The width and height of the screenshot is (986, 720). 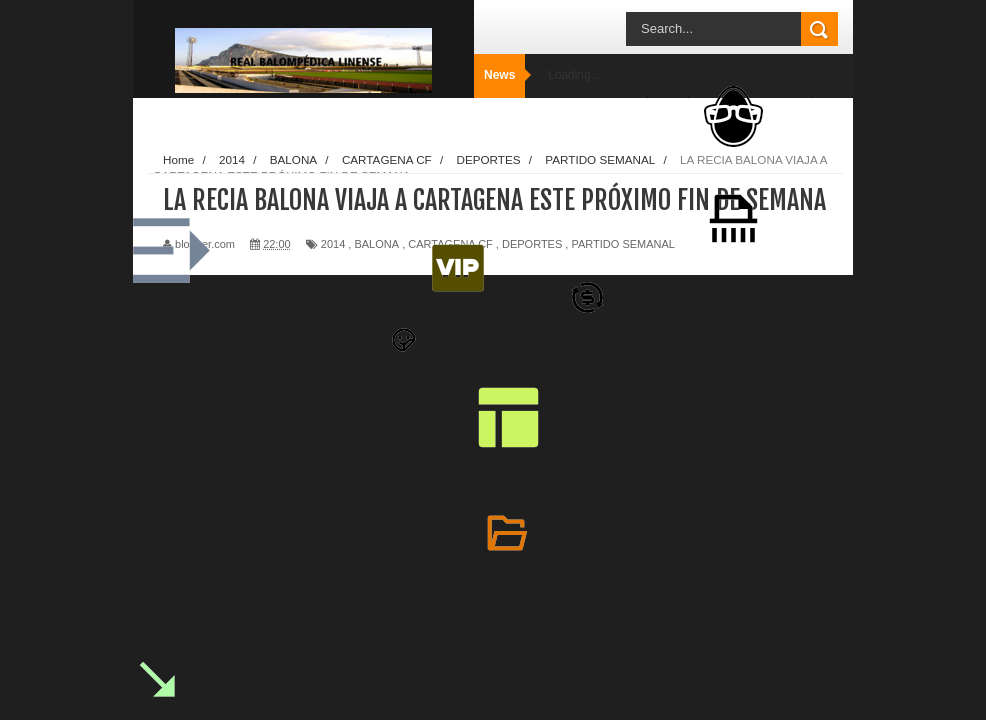 I want to click on expand or unfold a navigation menu, so click(x=169, y=250).